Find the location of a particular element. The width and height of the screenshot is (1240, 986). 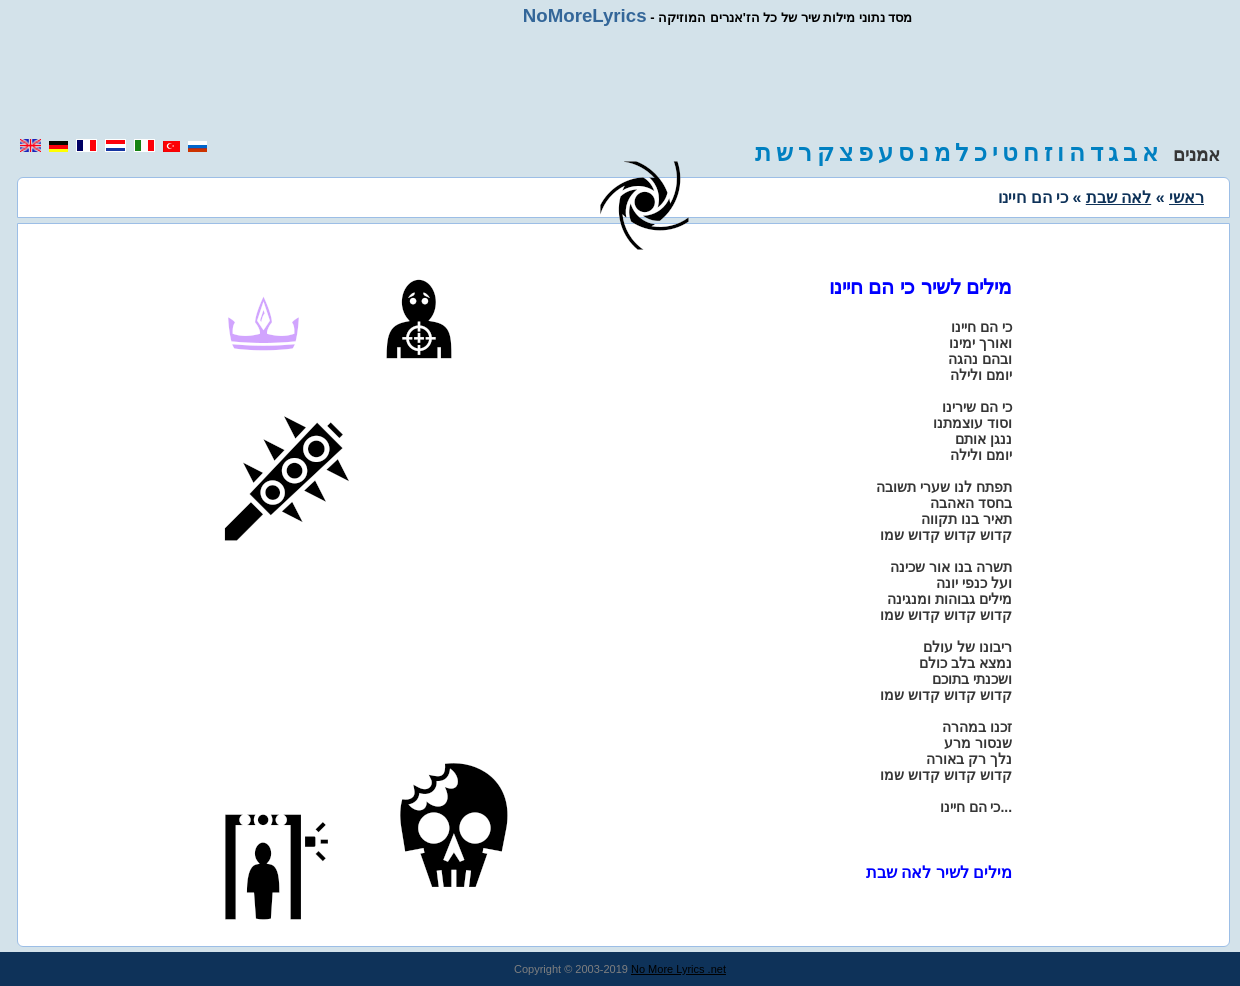

security checkpoint or metal detector gate is located at coordinates (274, 867).